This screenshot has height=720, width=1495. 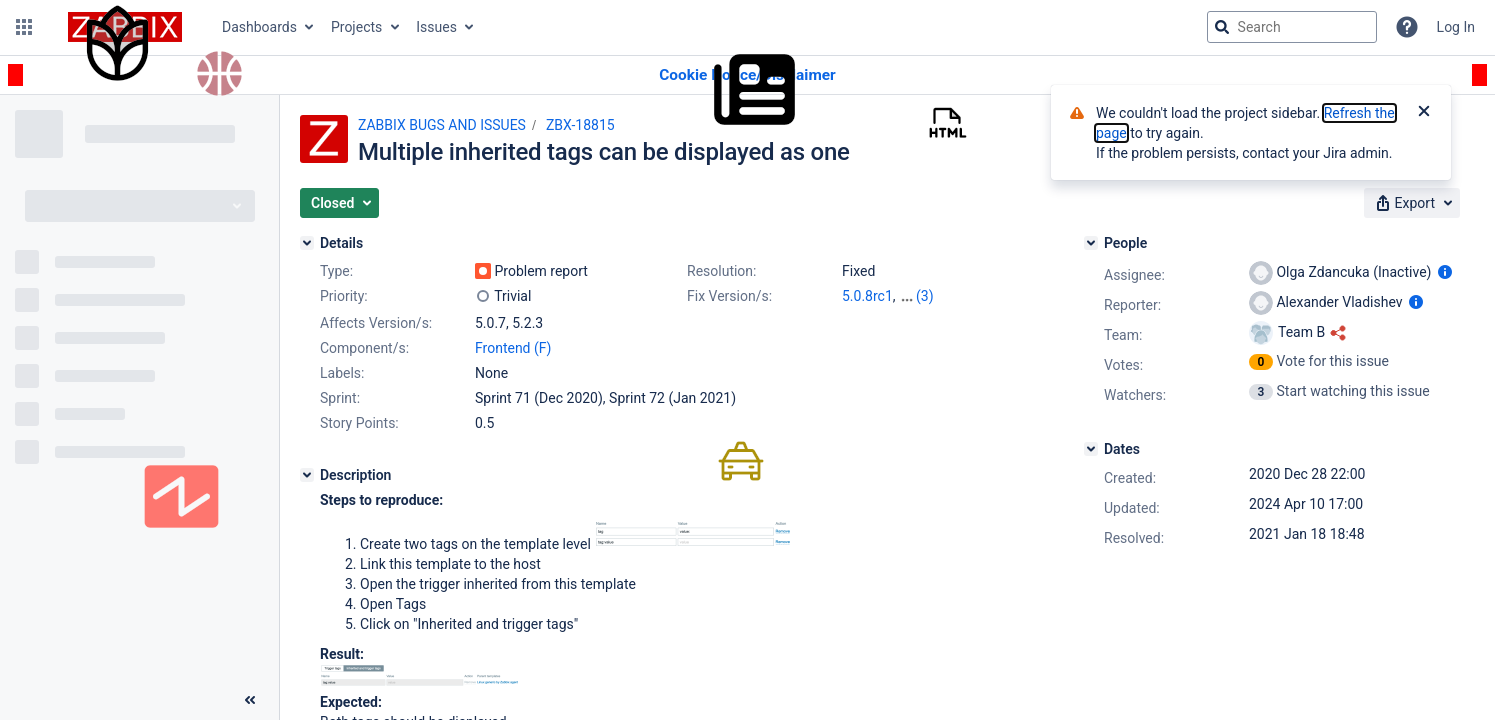 I want to click on view news feed or articles, so click(x=754, y=89).